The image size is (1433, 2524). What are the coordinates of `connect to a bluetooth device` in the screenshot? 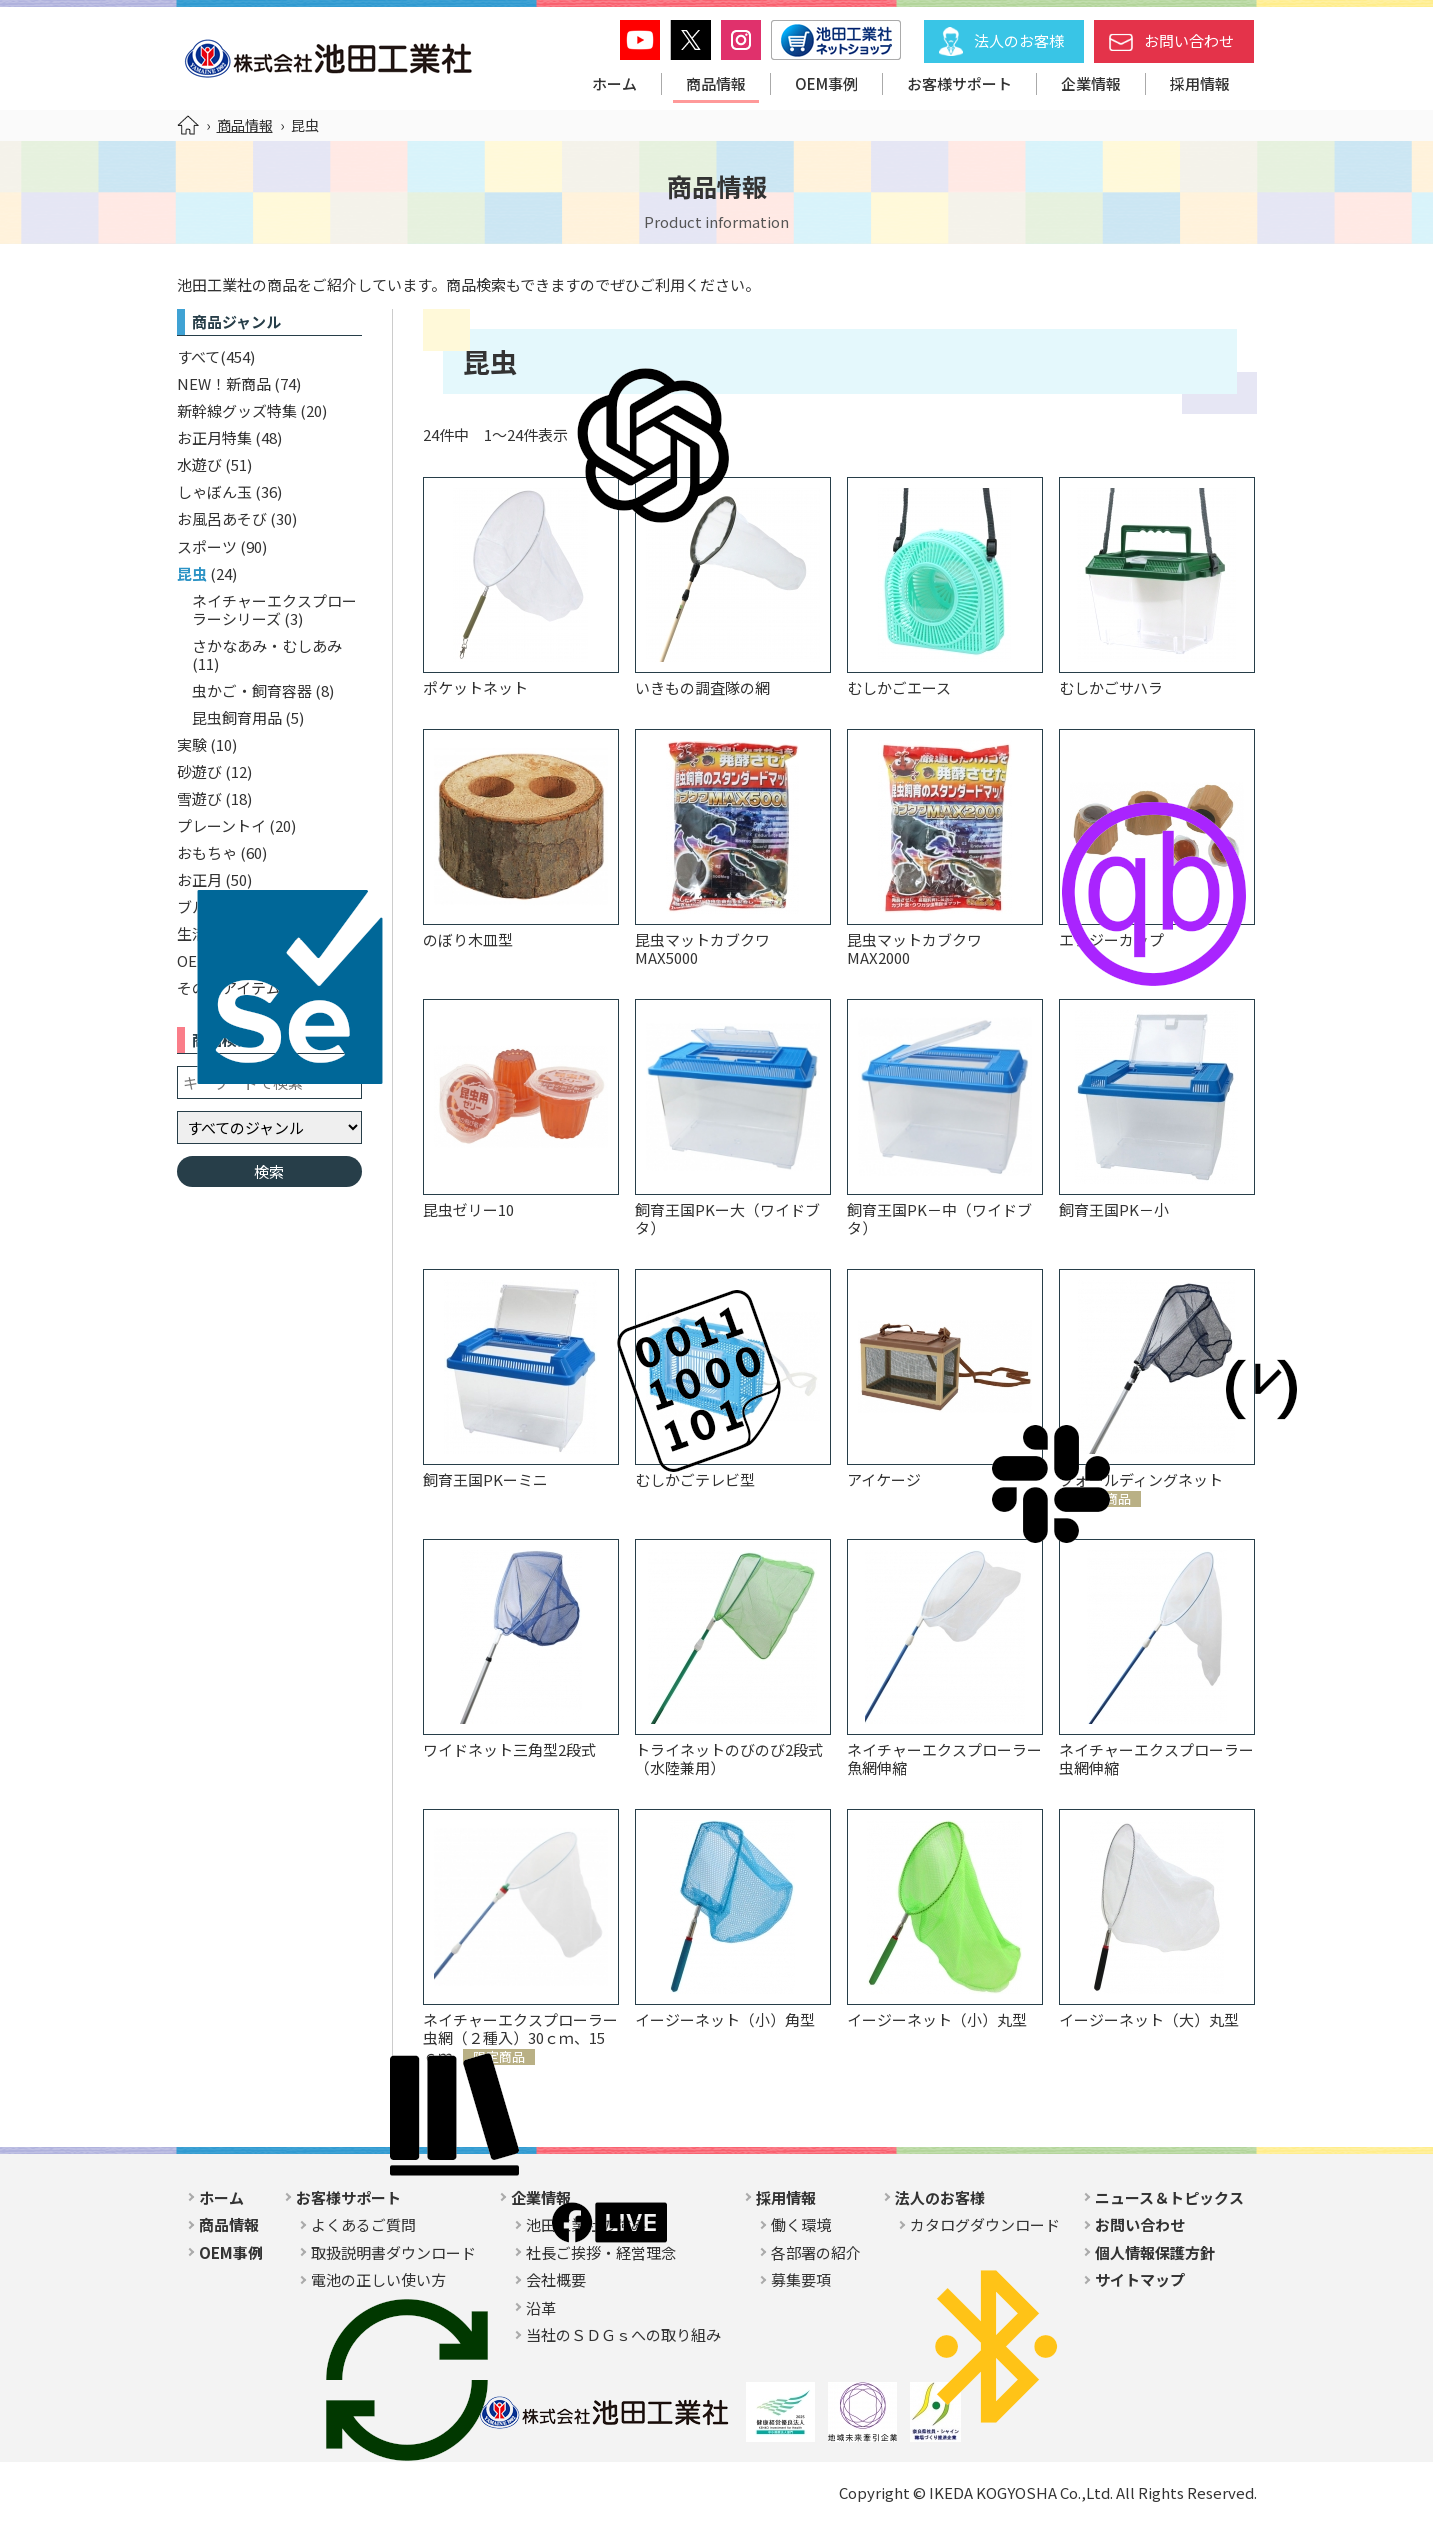 It's located at (988, 2346).